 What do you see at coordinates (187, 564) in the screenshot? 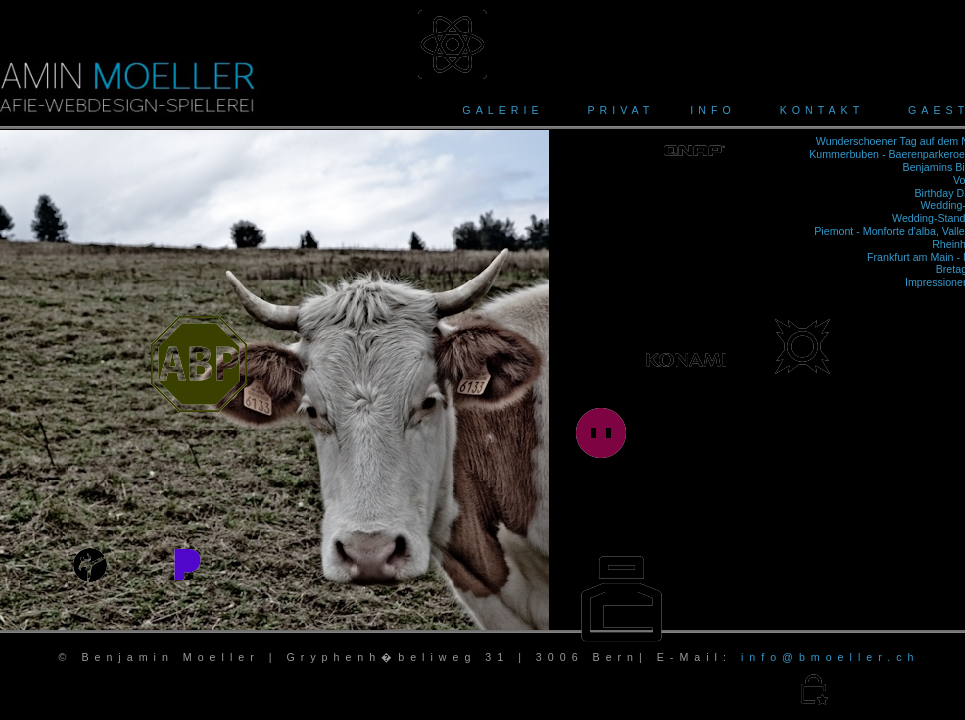
I see `open the Pandora music streaming app` at bounding box center [187, 564].